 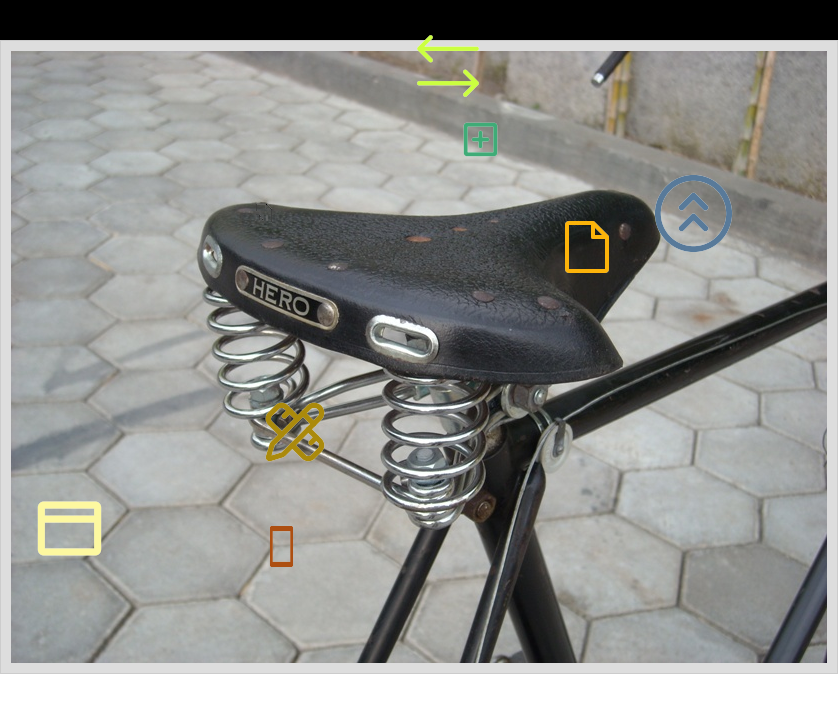 What do you see at coordinates (693, 213) in the screenshot?
I see `scroll to top of page` at bounding box center [693, 213].